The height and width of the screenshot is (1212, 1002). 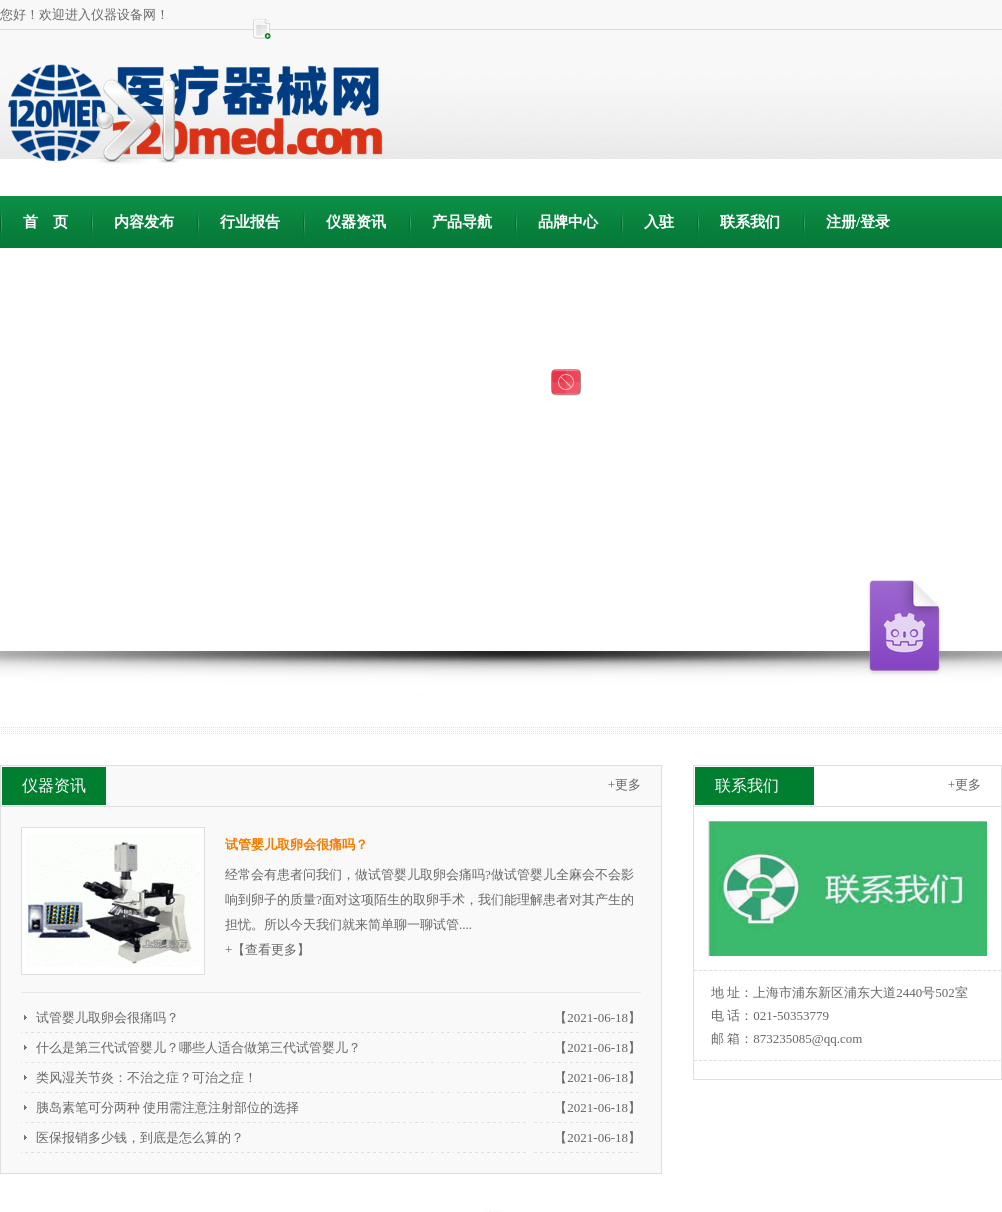 I want to click on skip to the last item in a list or sequence, so click(x=137, y=120).